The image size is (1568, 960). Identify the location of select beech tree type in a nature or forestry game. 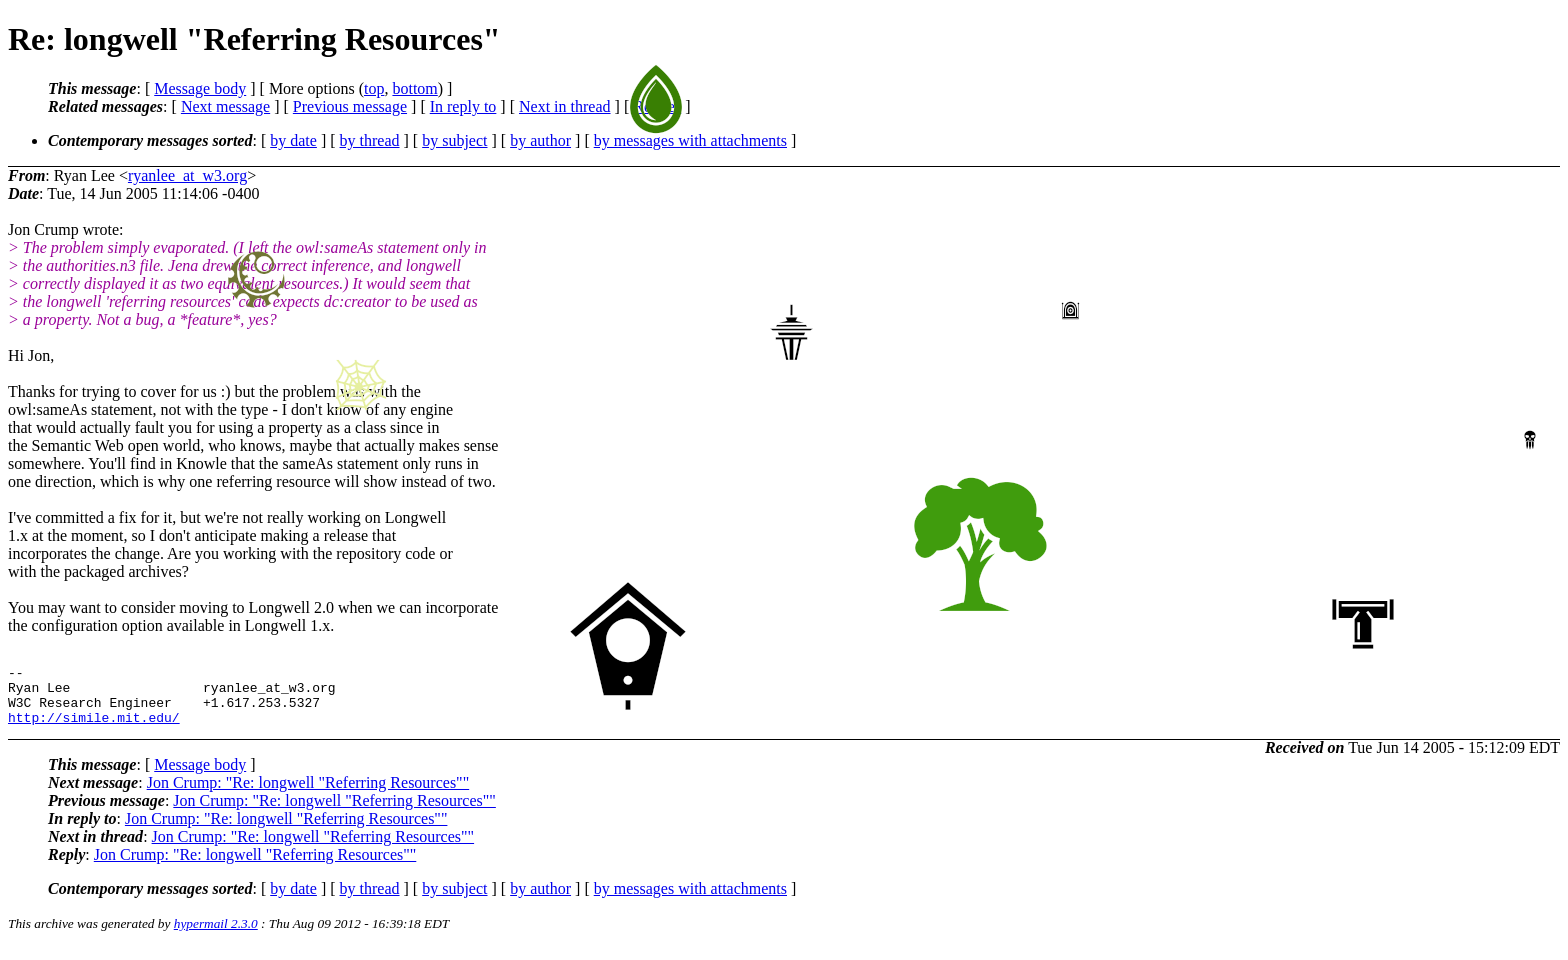
(980, 543).